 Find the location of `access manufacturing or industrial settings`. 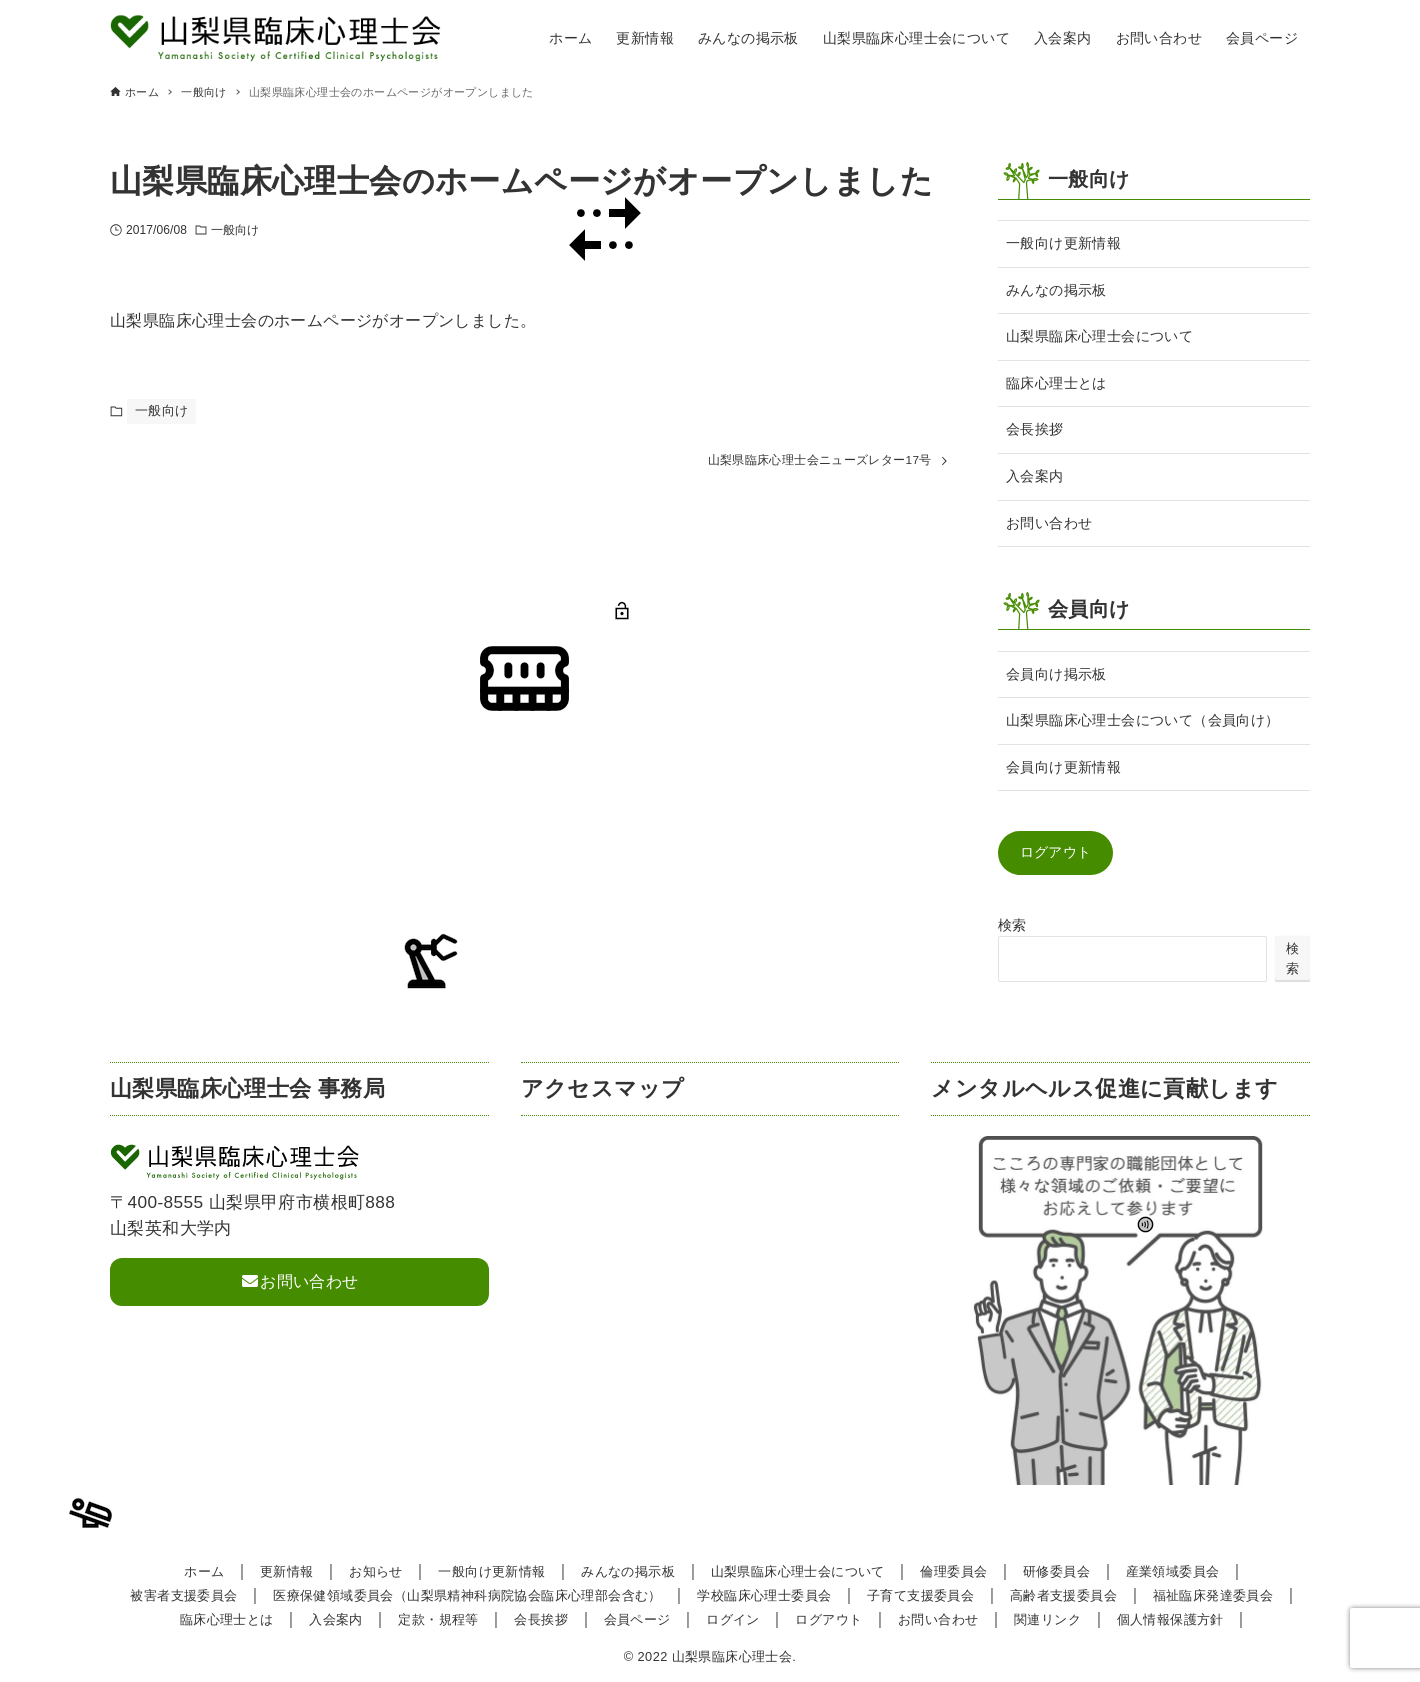

access manufacturing or industrial settings is located at coordinates (431, 962).